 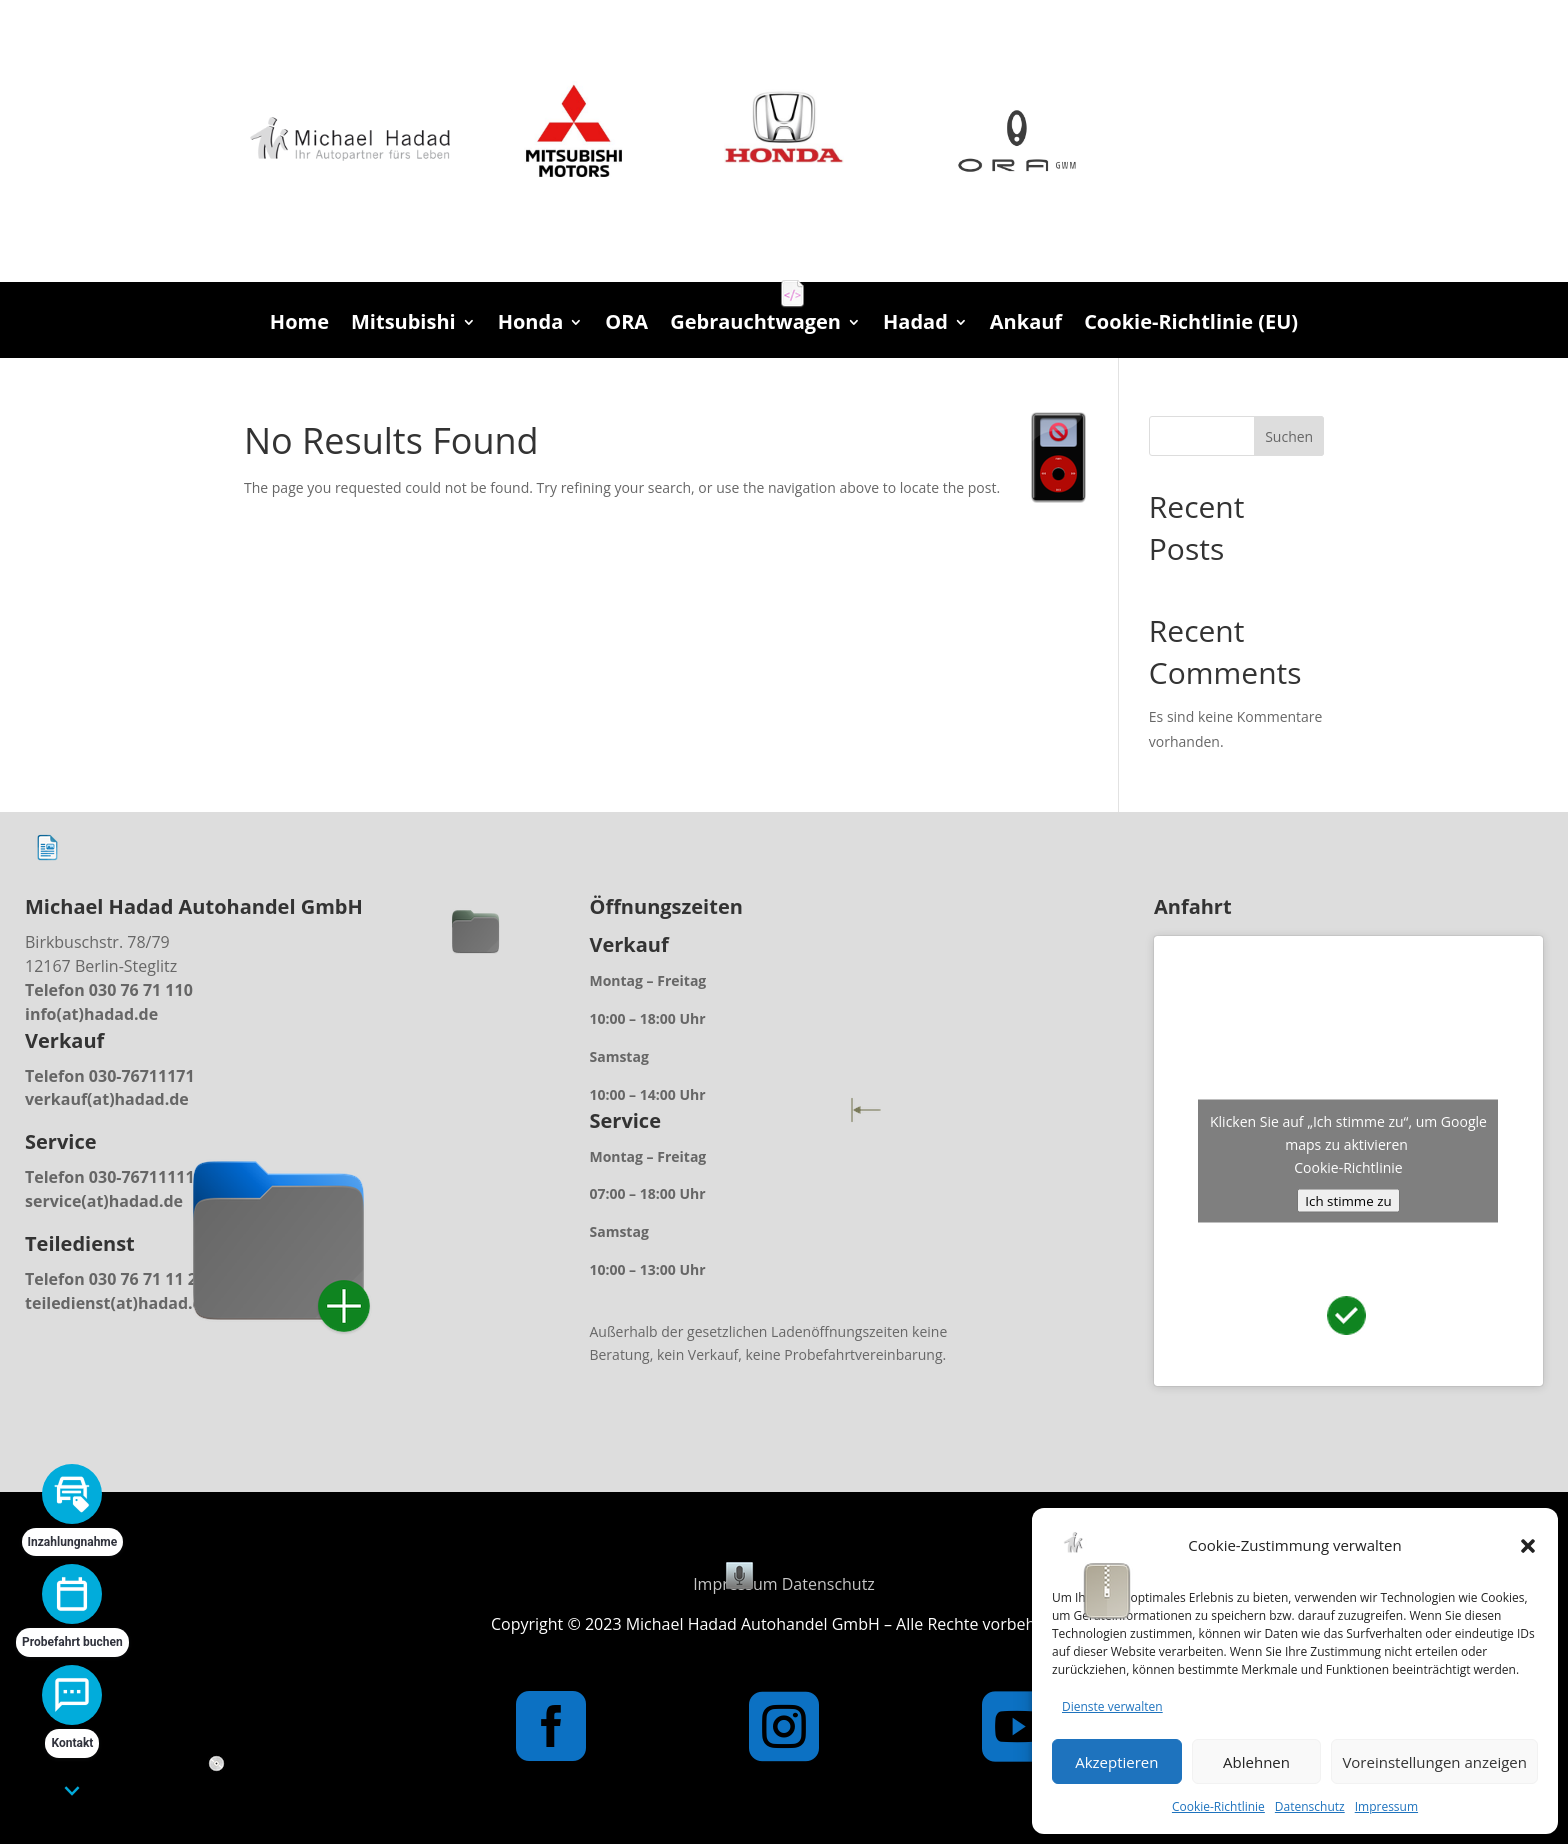 I want to click on open archive manager application, so click(x=1107, y=1591).